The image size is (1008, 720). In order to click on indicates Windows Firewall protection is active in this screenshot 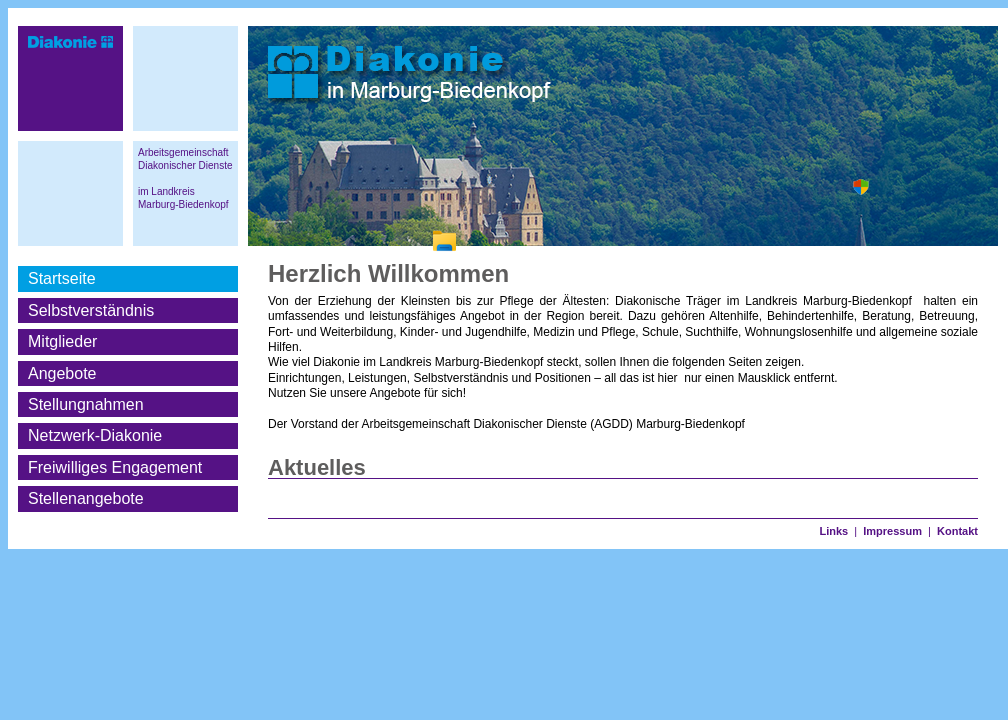, I will do `click(861, 187)`.